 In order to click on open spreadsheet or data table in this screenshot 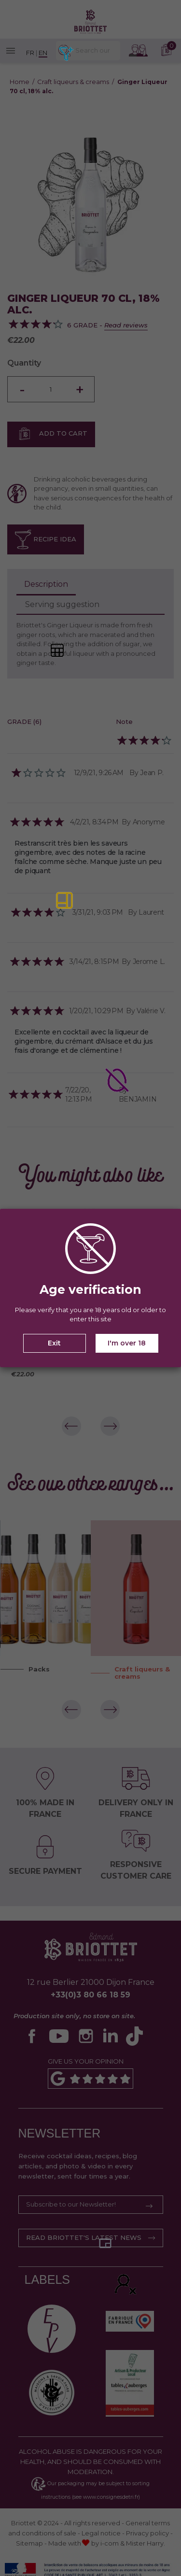, I will do `click(57, 650)`.